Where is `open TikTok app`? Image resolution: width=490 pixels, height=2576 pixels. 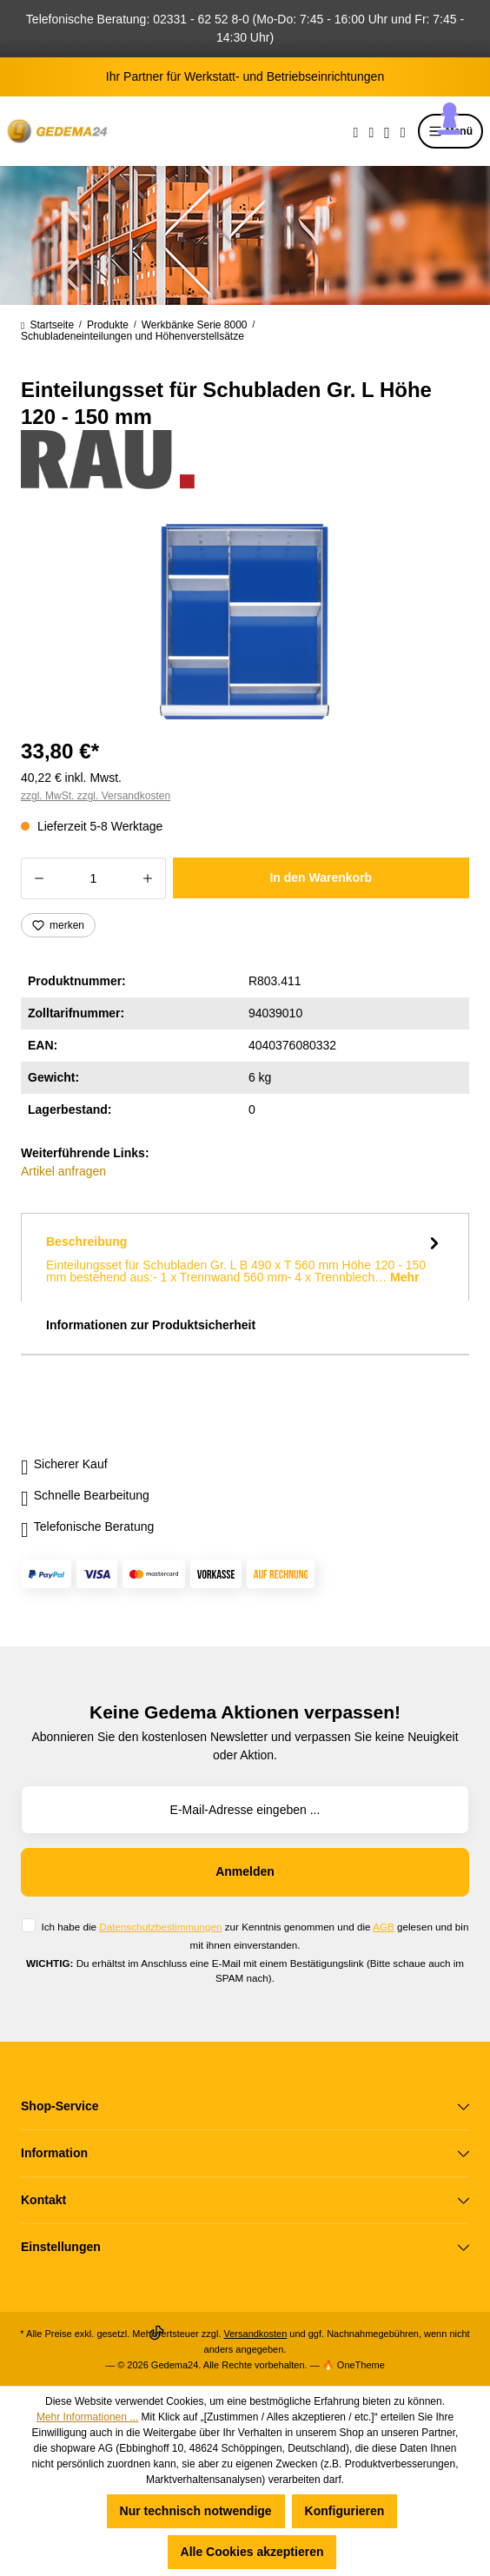 open TikTok app is located at coordinates (156, 2333).